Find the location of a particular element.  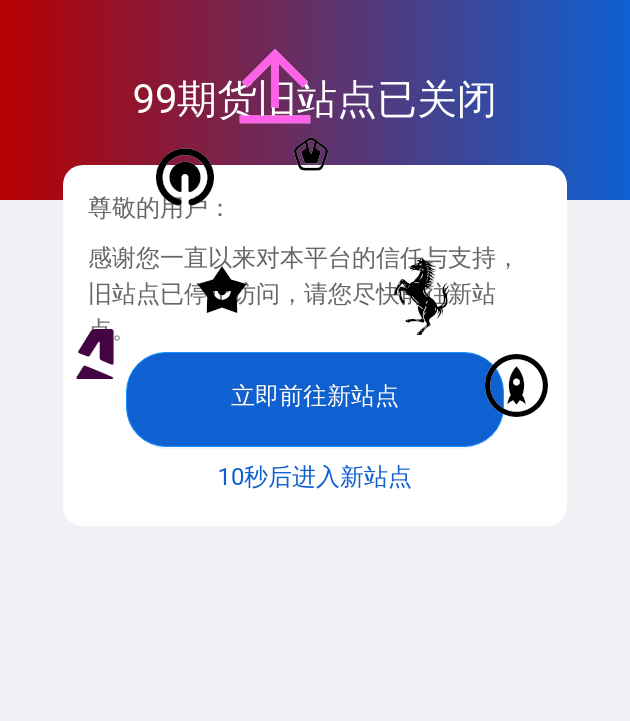

Ferrari brand logo is located at coordinates (421, 296).